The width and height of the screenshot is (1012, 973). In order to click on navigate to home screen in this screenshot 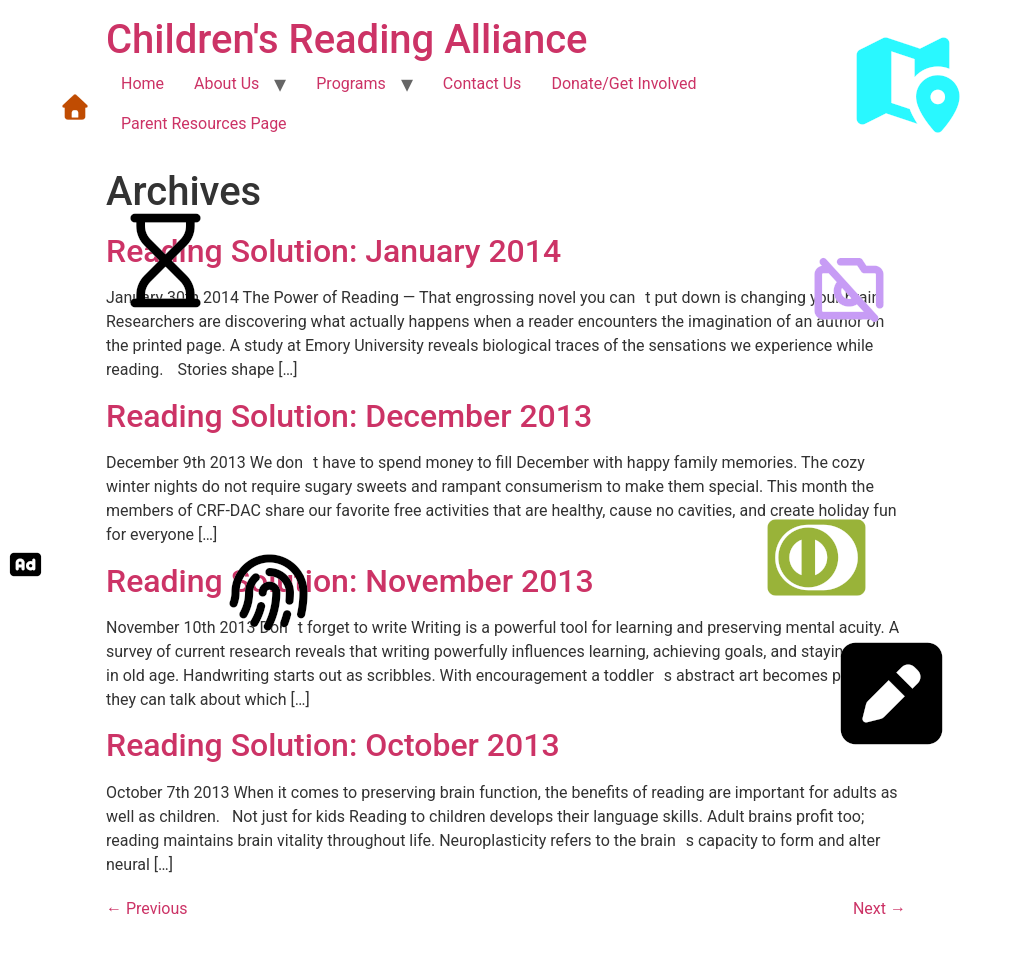, I will do `click(75, 107)`.